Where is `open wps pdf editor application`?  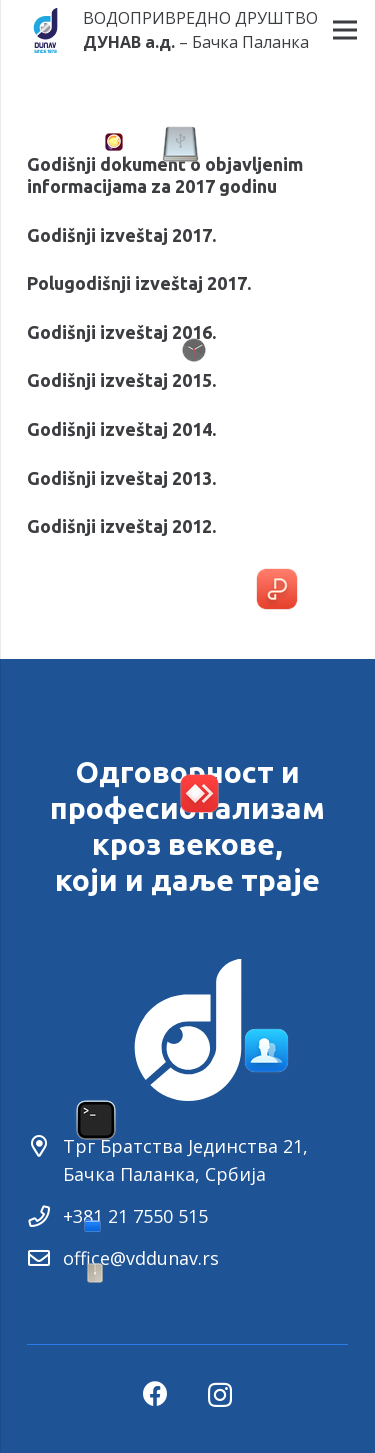
open wps pdf editor application is located at coordinates (277, 589).